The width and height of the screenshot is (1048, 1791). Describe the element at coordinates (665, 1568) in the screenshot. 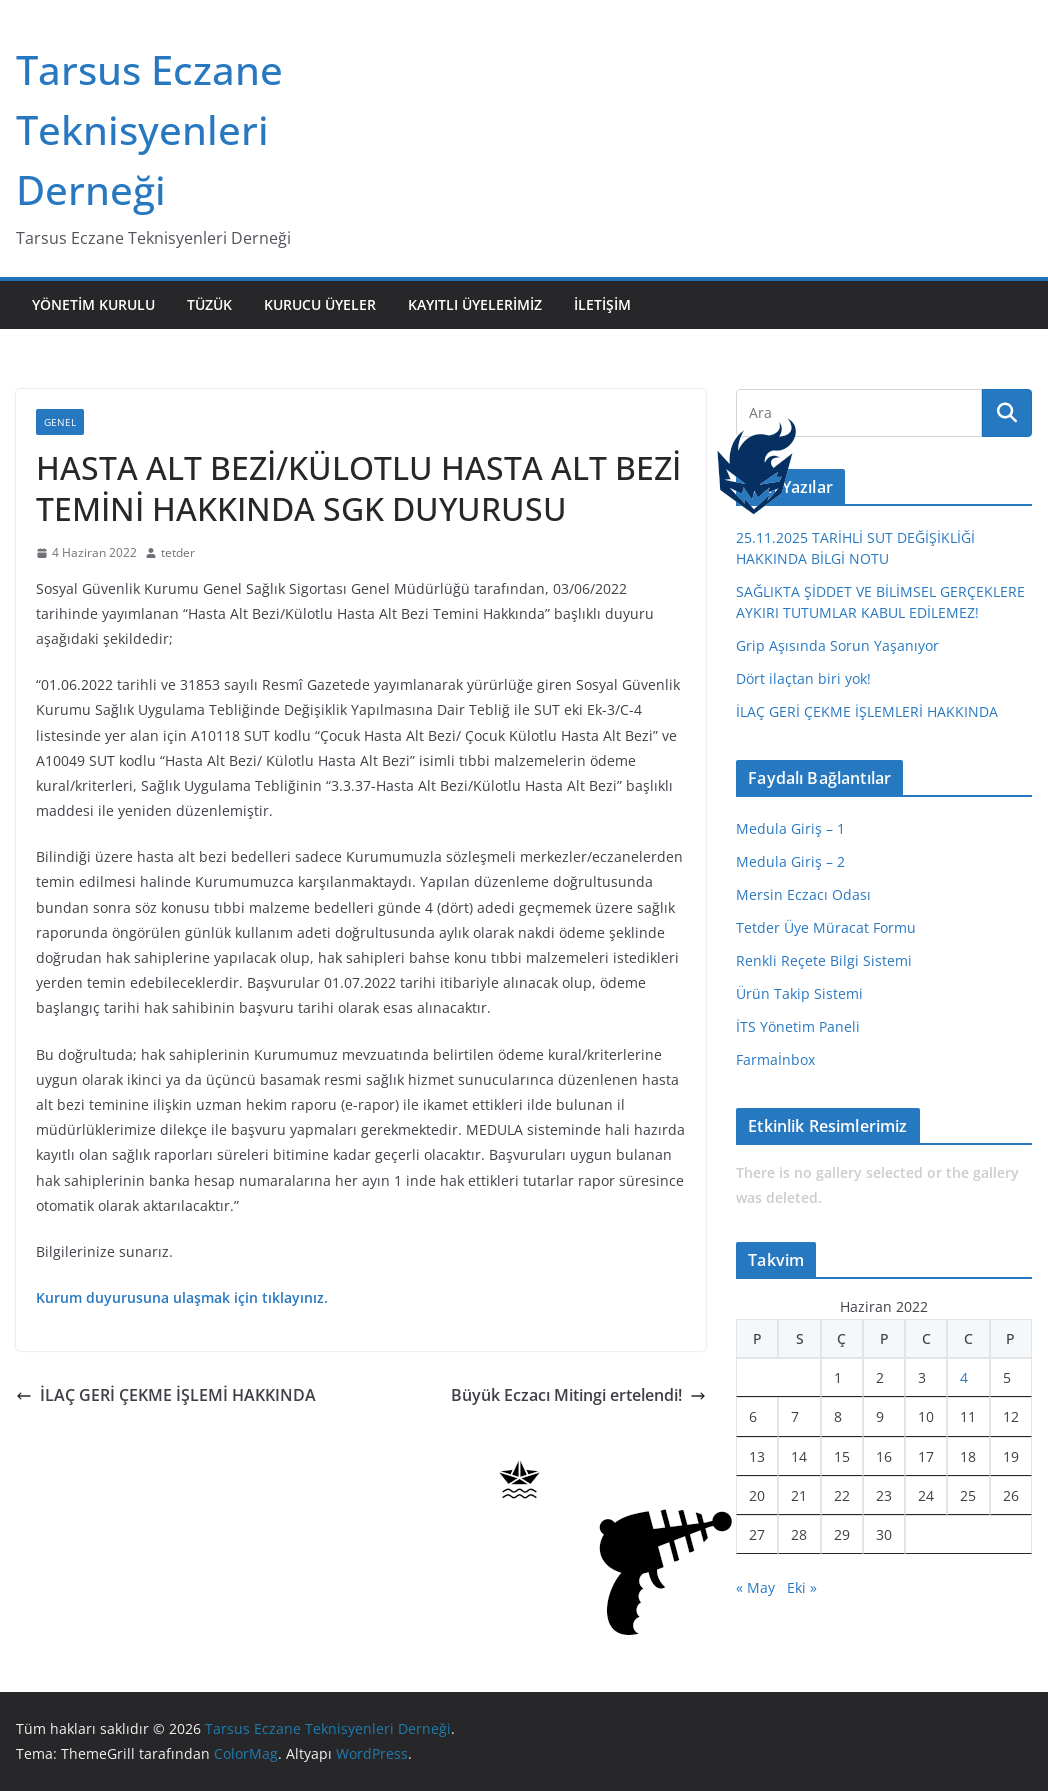

I see `select ray gun weapon in game` at that location.